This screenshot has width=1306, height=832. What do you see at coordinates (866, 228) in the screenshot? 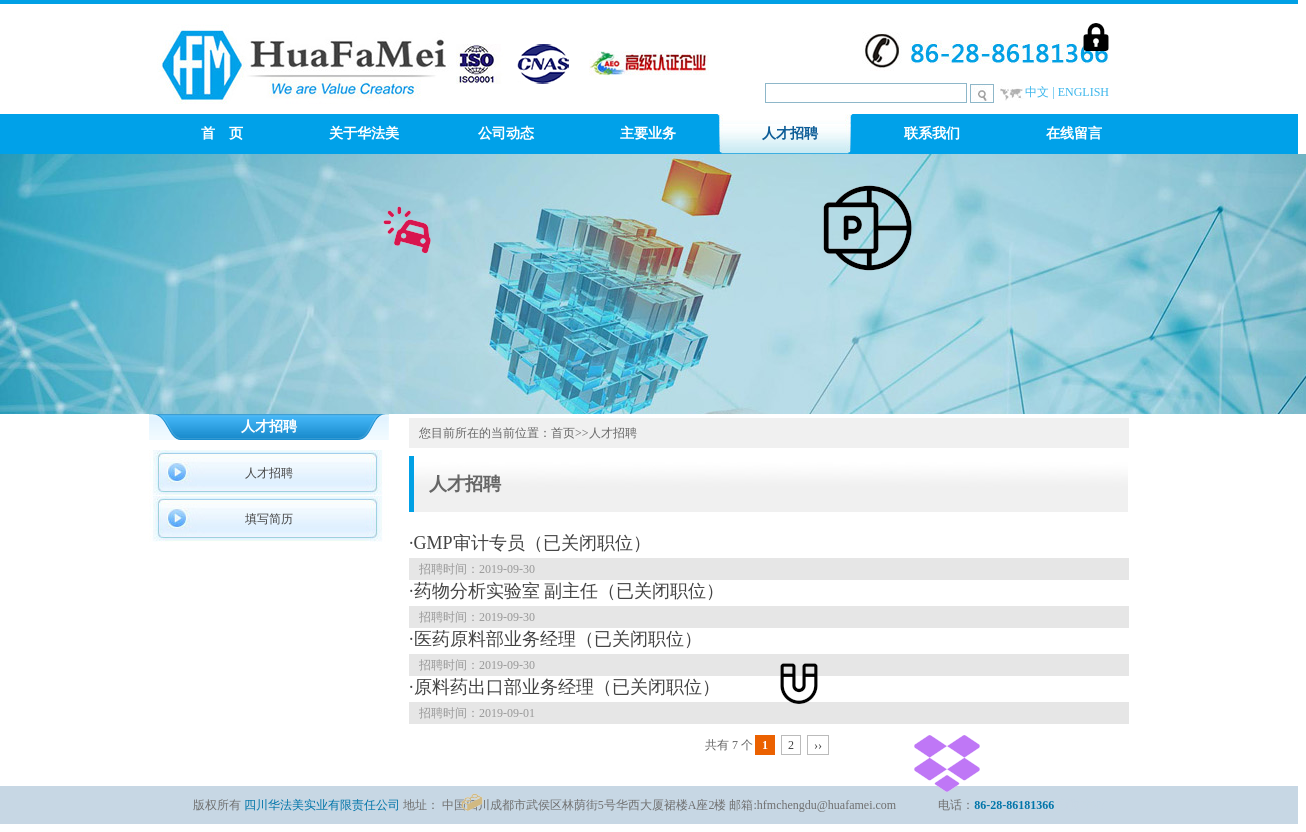
I see `open Microsoft PowerPoint` at bounding box center [866, 228].